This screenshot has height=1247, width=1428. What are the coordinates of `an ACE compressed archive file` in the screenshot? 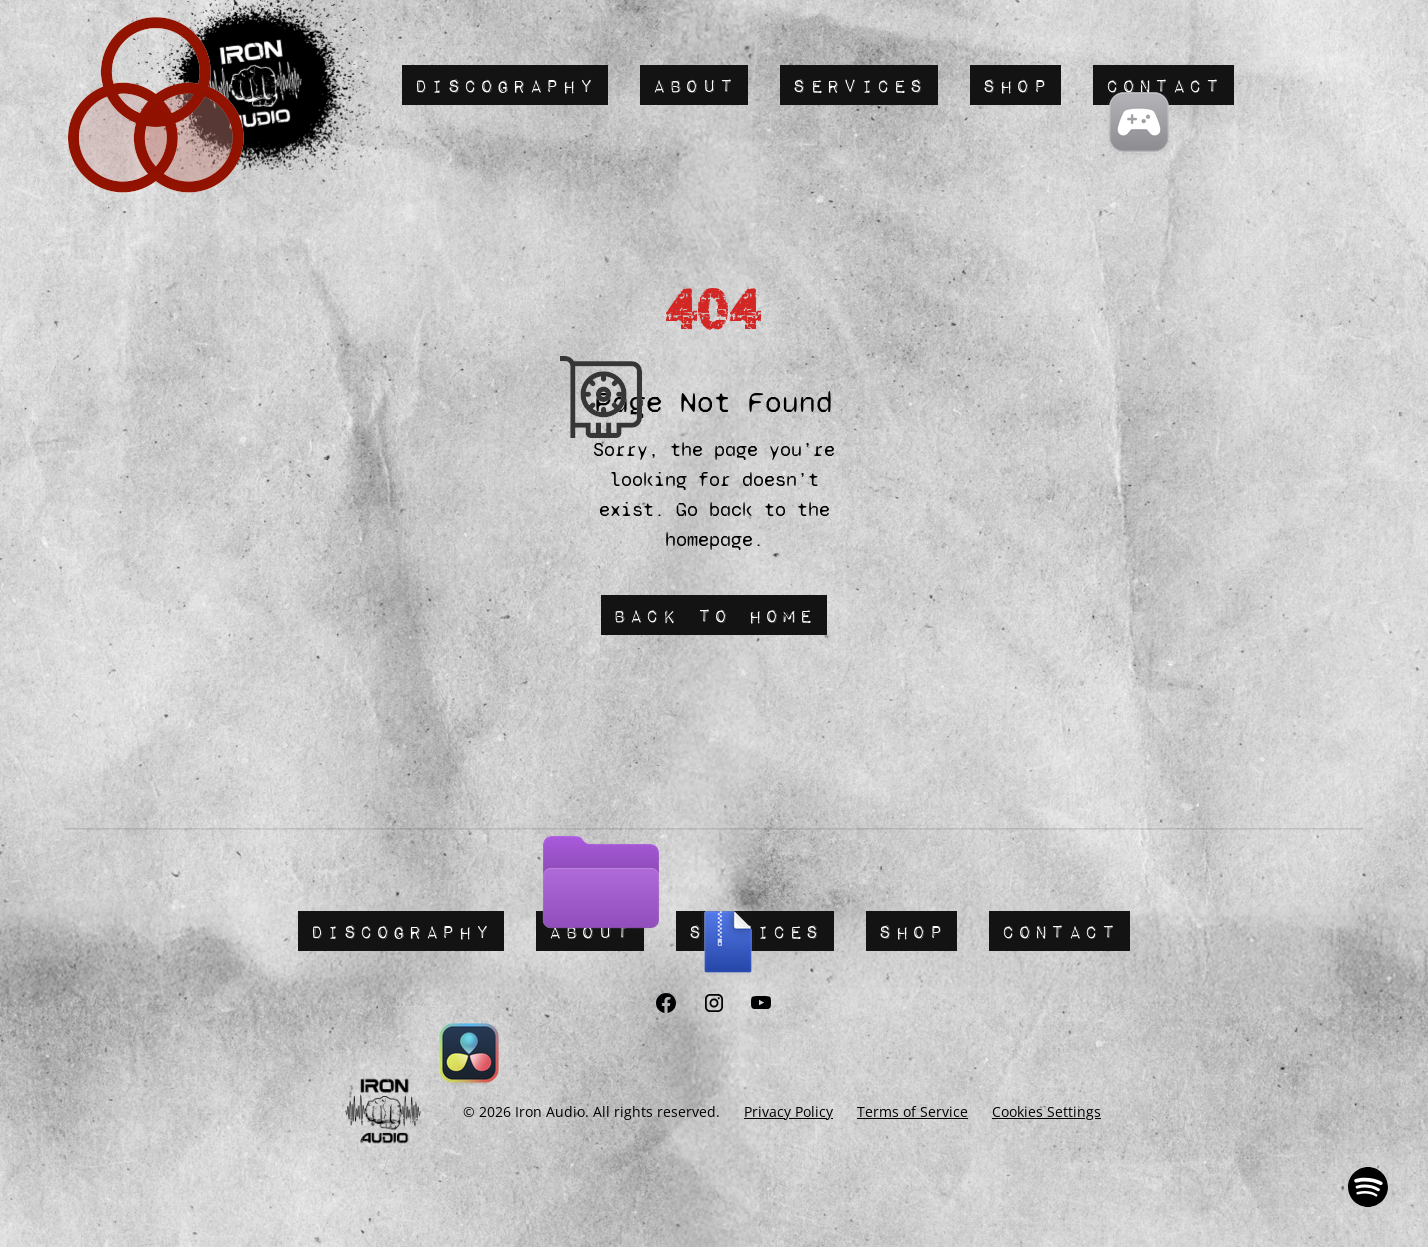 It's located at (728, 943).